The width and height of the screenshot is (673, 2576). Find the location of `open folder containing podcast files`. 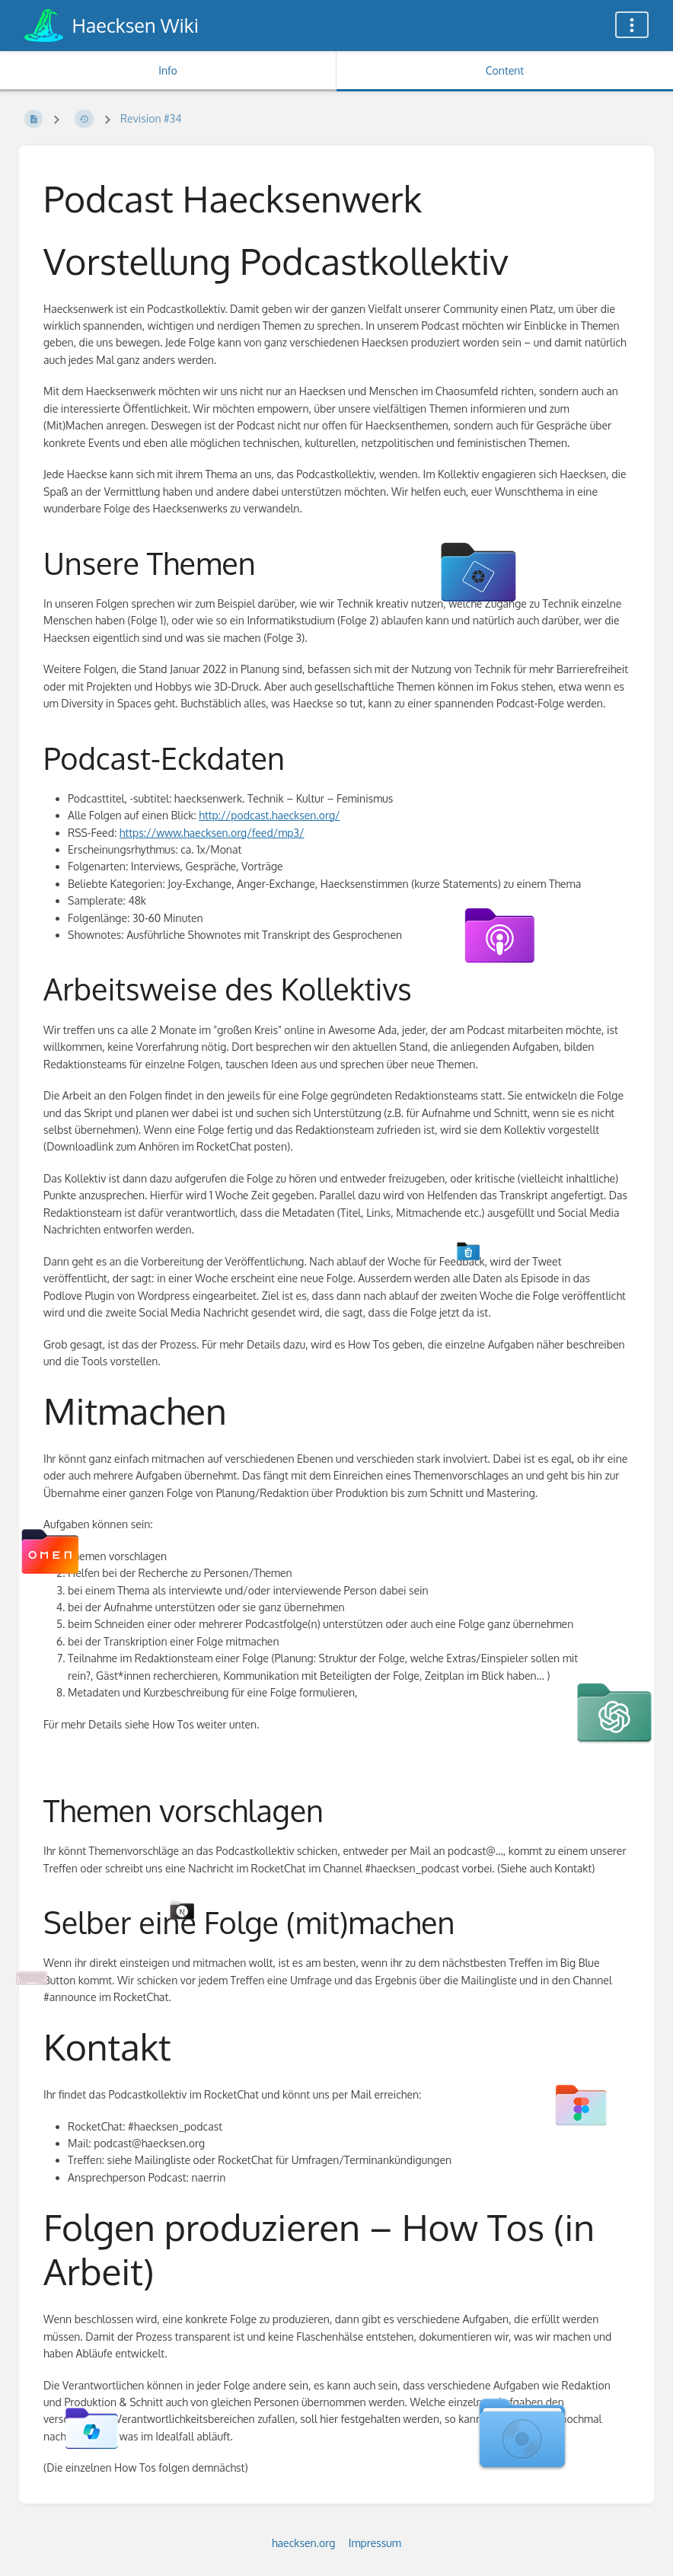

open folder containing podcast files is located at coordinates (499, 937).